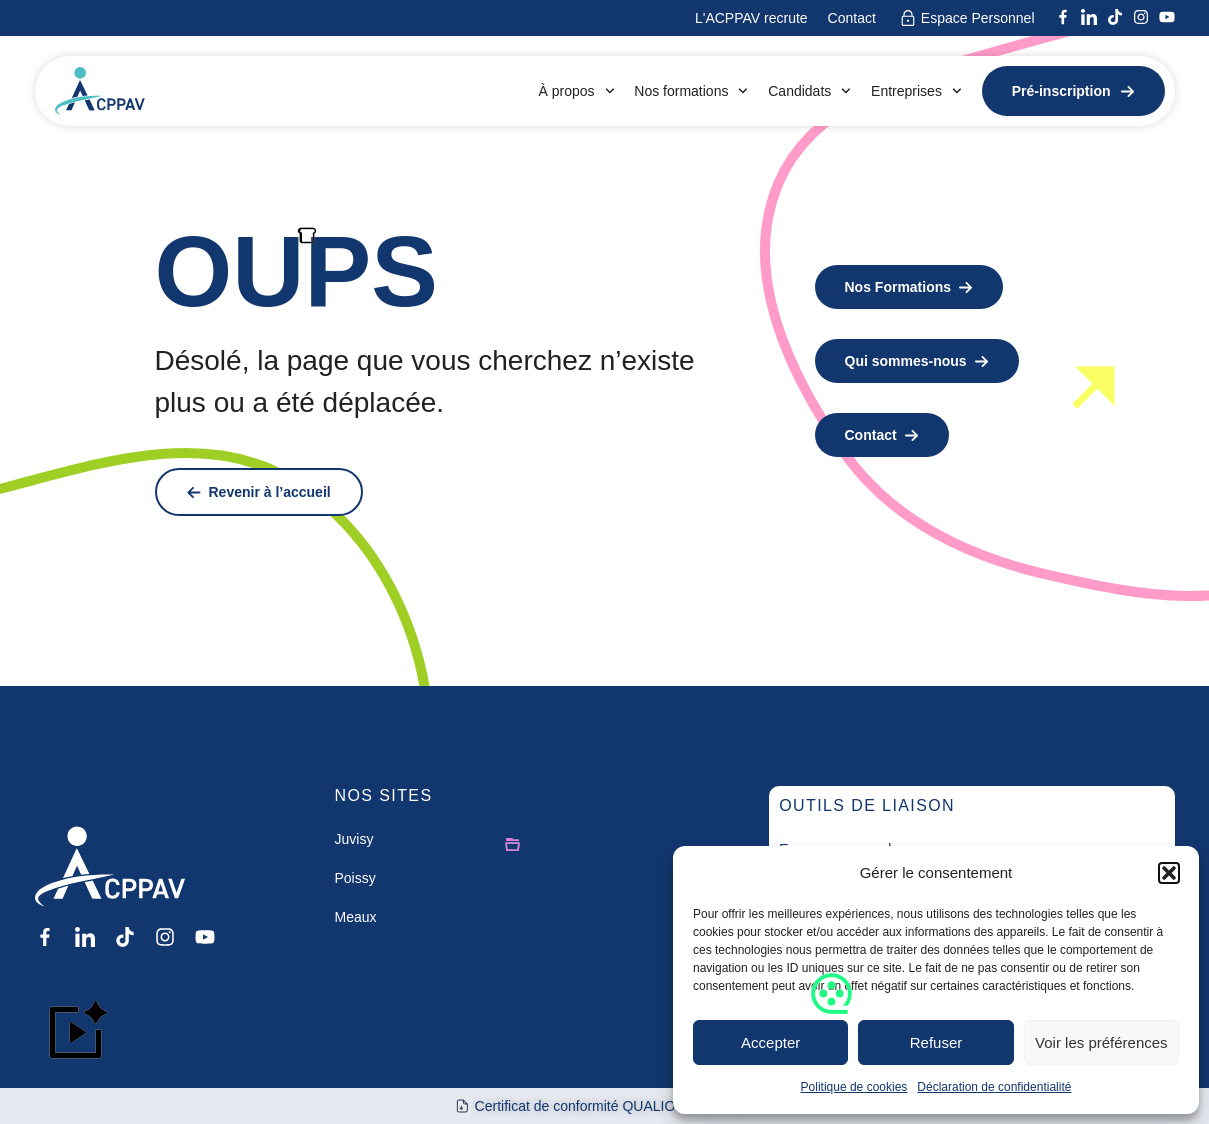 The image size is (1209, 1124). I want to click on browse bakery or bread products, so click(307, 235).